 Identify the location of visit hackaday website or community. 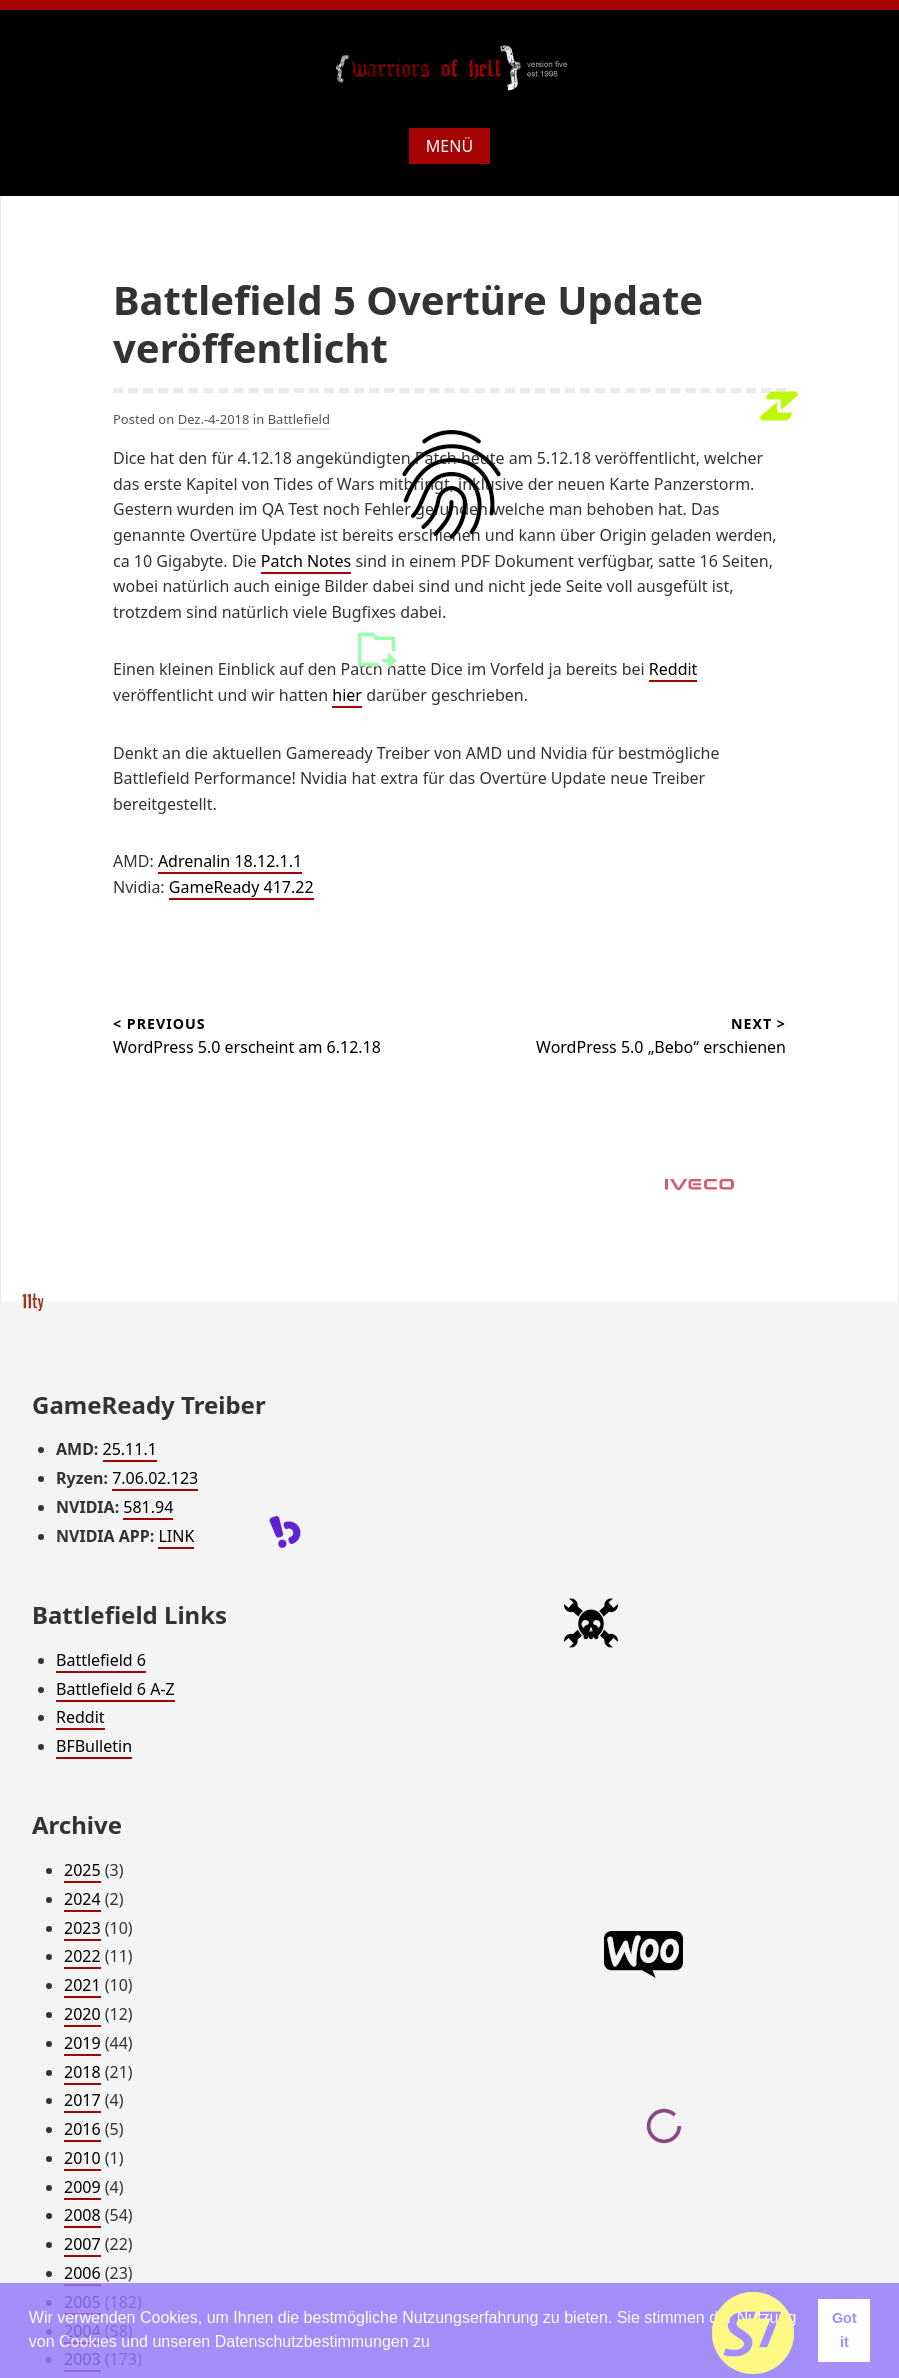
(591, 1623).